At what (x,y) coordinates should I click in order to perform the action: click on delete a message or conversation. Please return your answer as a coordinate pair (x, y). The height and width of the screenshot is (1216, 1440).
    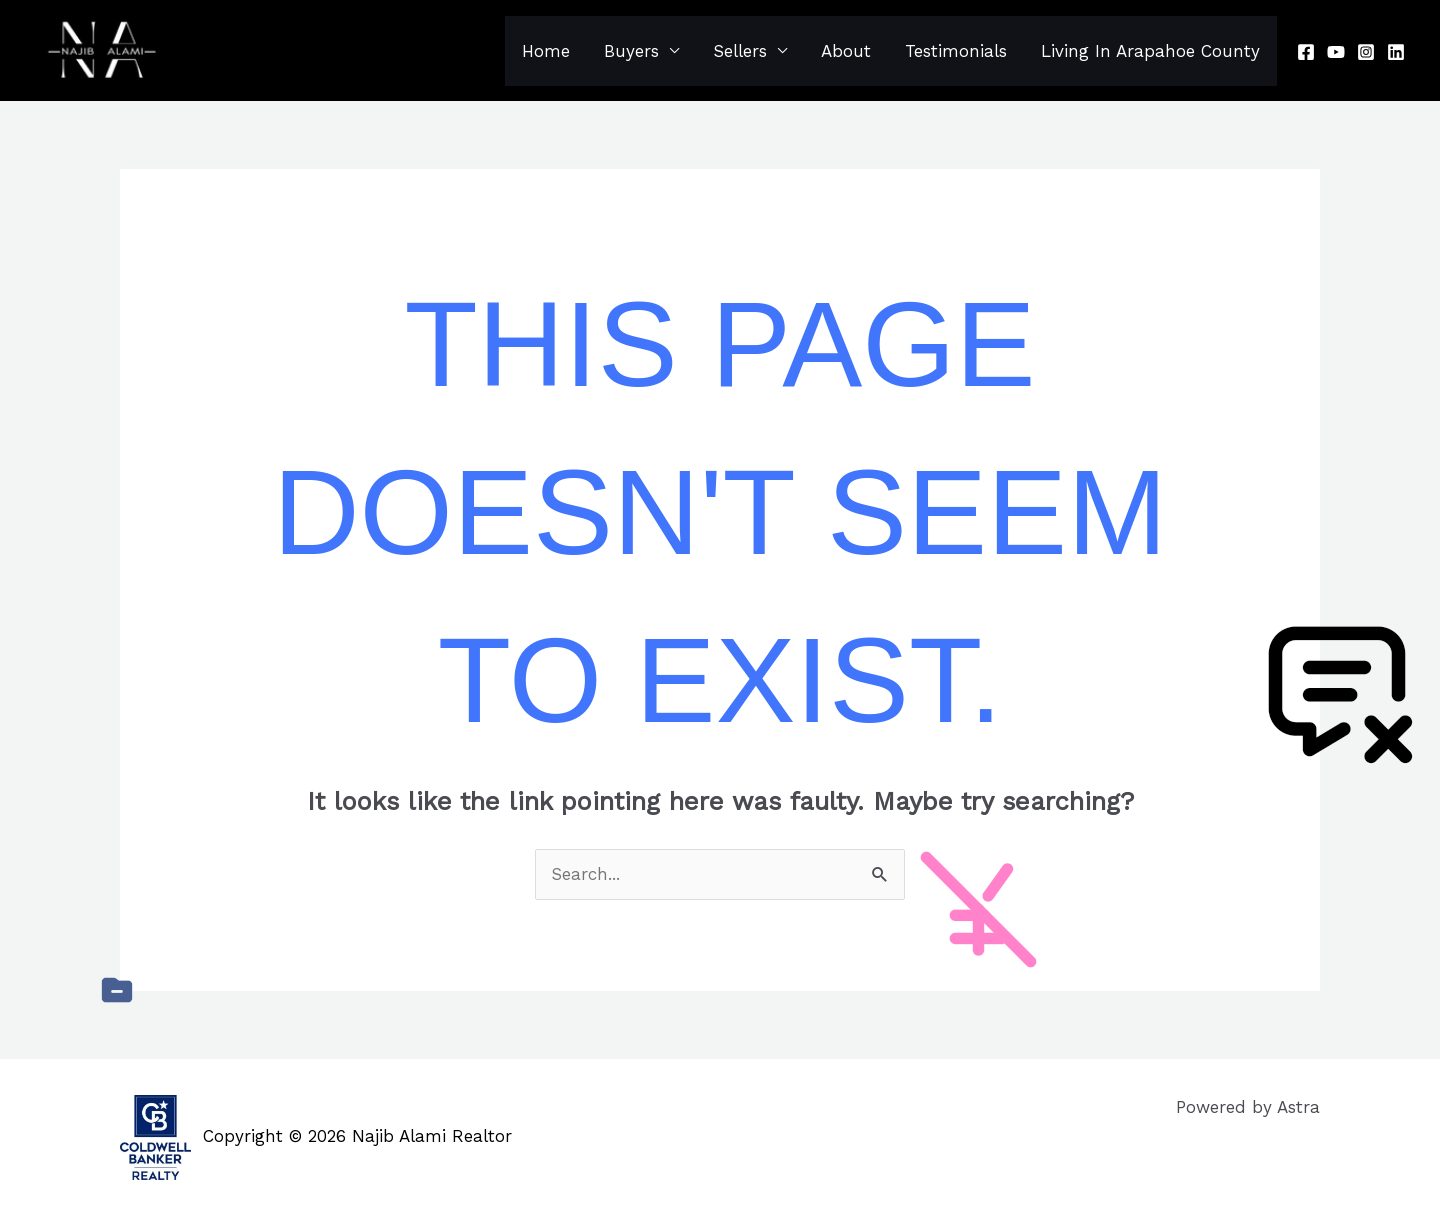
    Looking at the image, I should click on (1337, 688).